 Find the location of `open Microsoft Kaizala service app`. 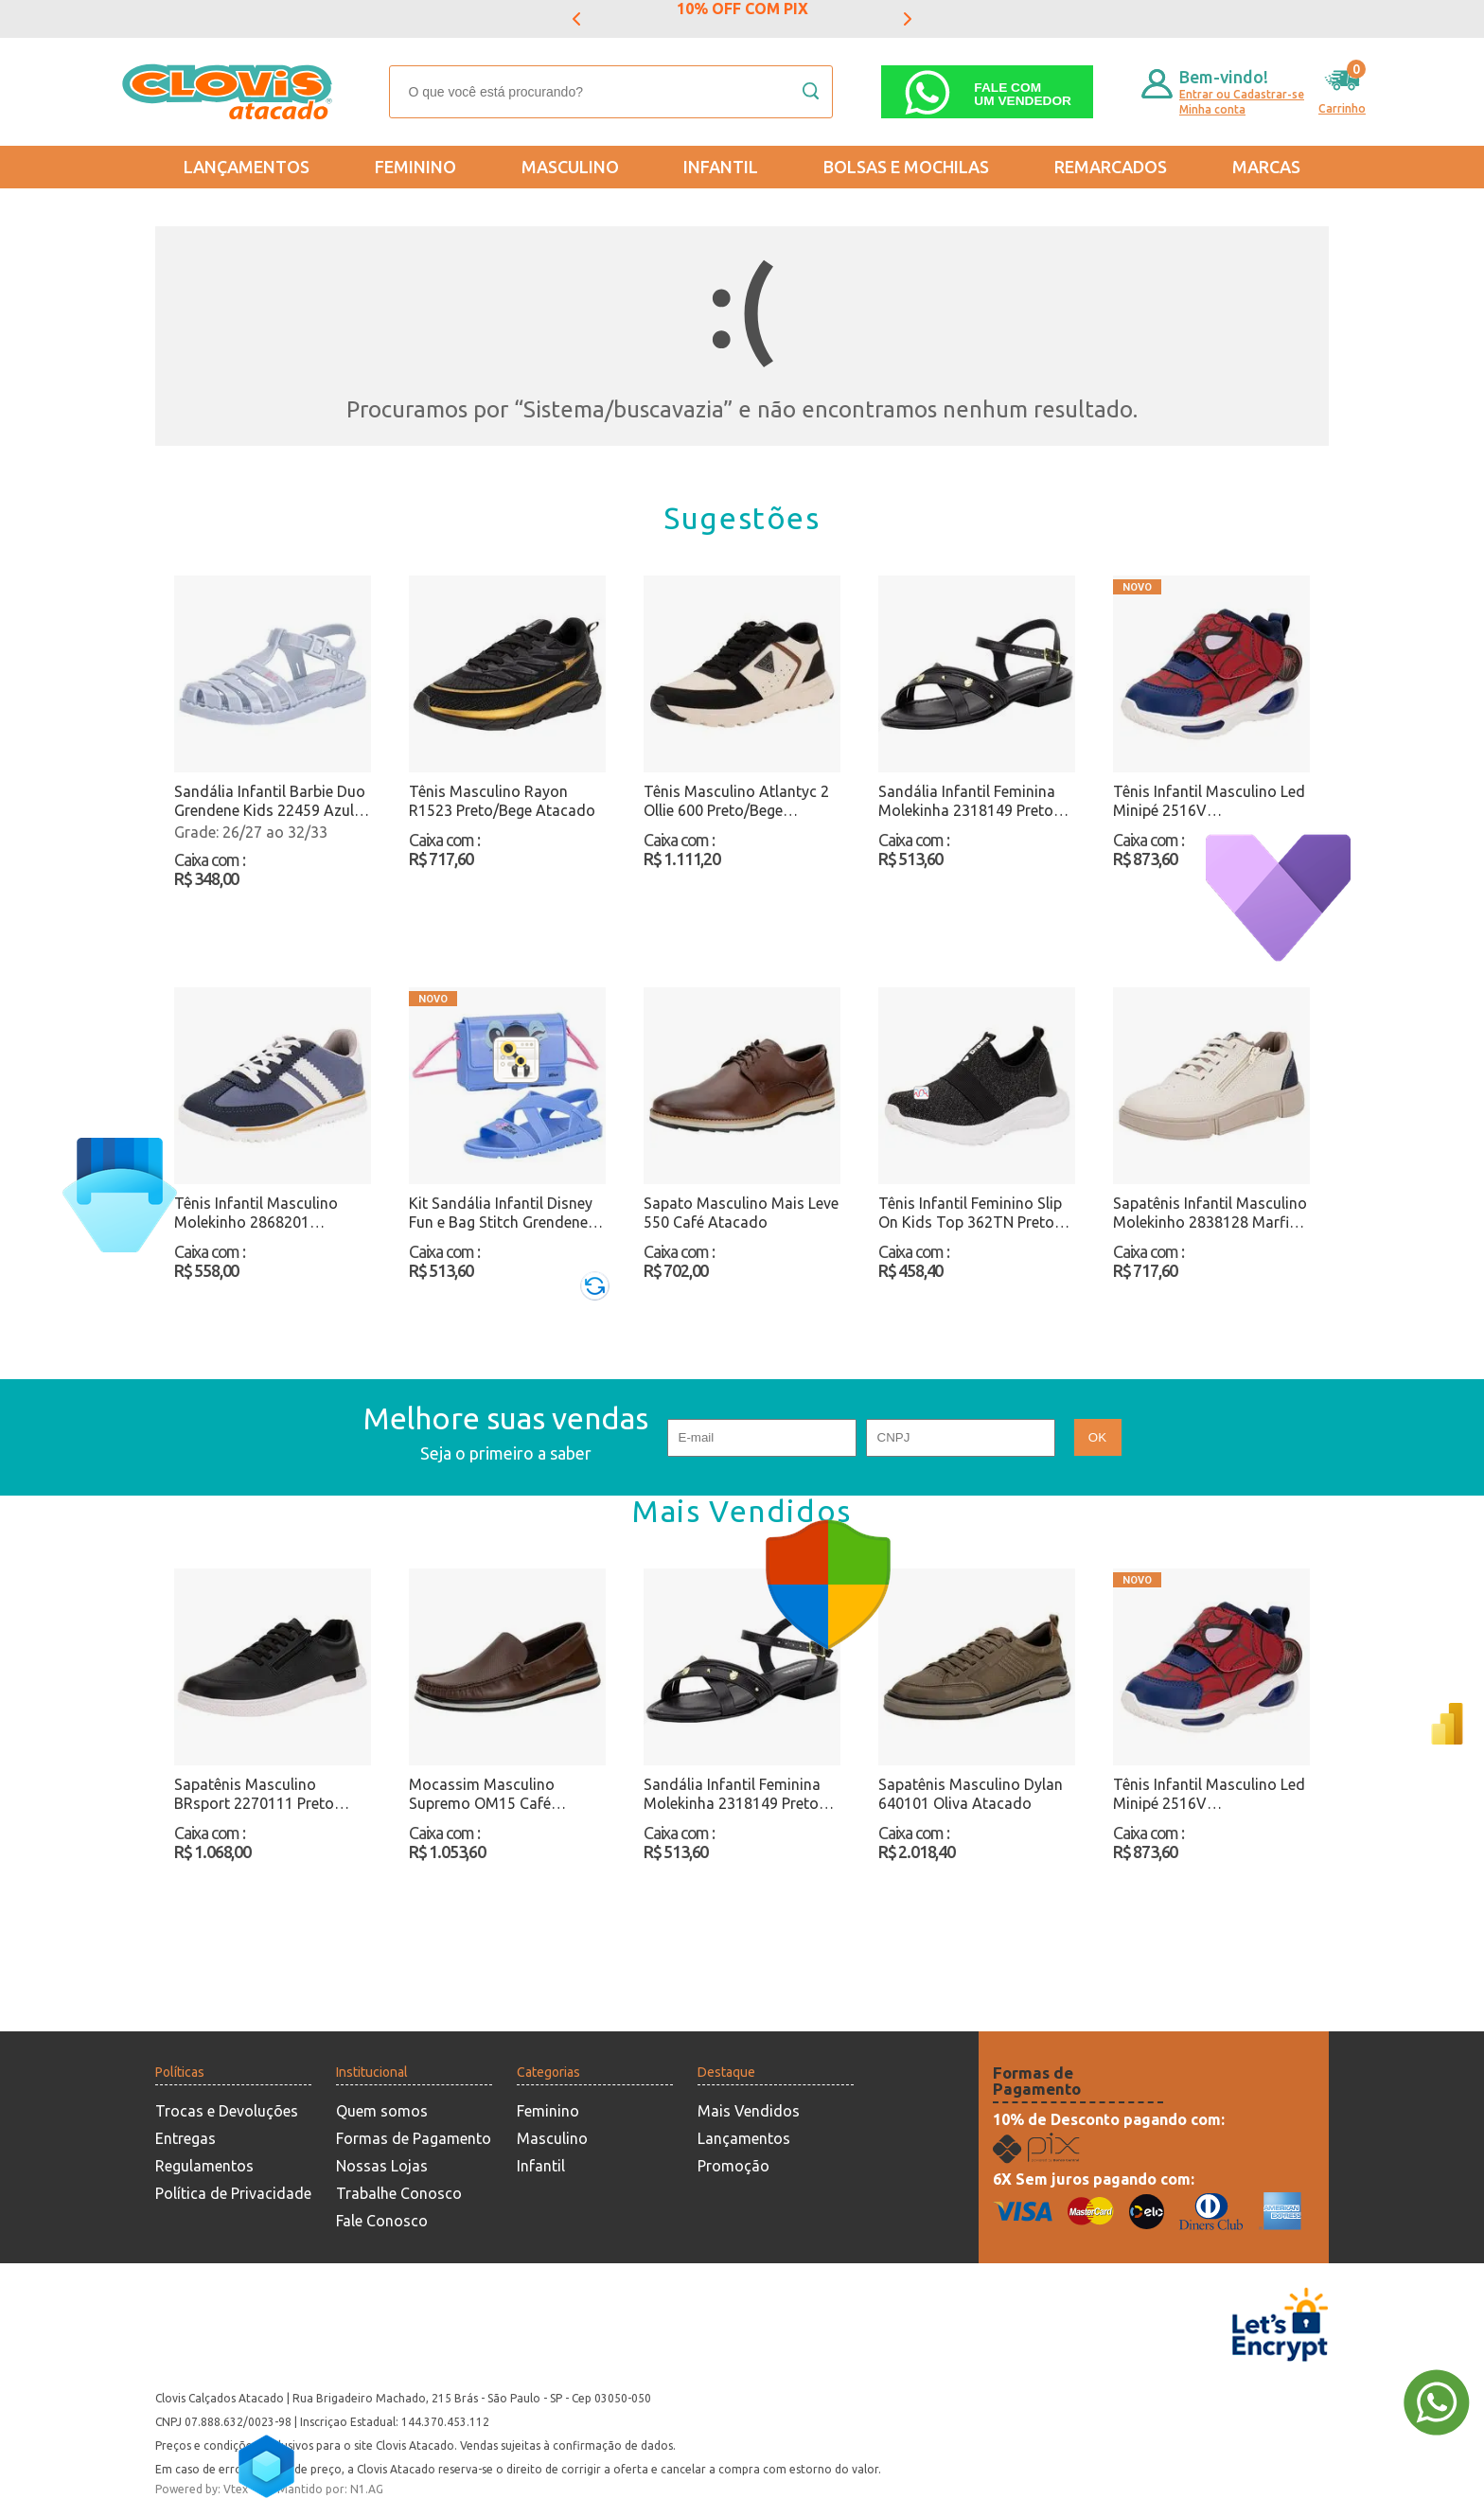

open Microsoft Kaizala service app is located at coordinates (1278, 897).